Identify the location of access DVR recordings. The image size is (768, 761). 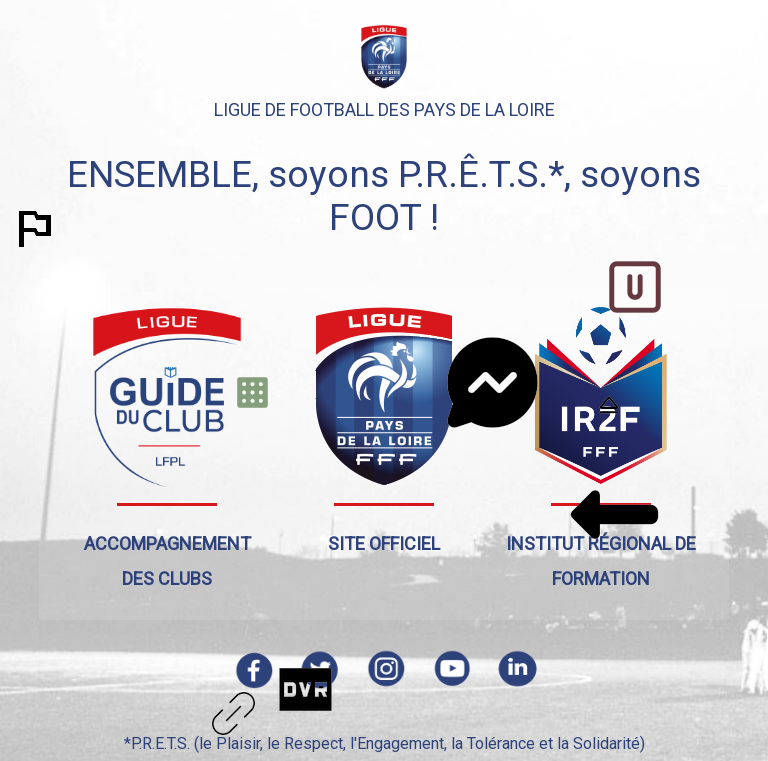
(305, 689).